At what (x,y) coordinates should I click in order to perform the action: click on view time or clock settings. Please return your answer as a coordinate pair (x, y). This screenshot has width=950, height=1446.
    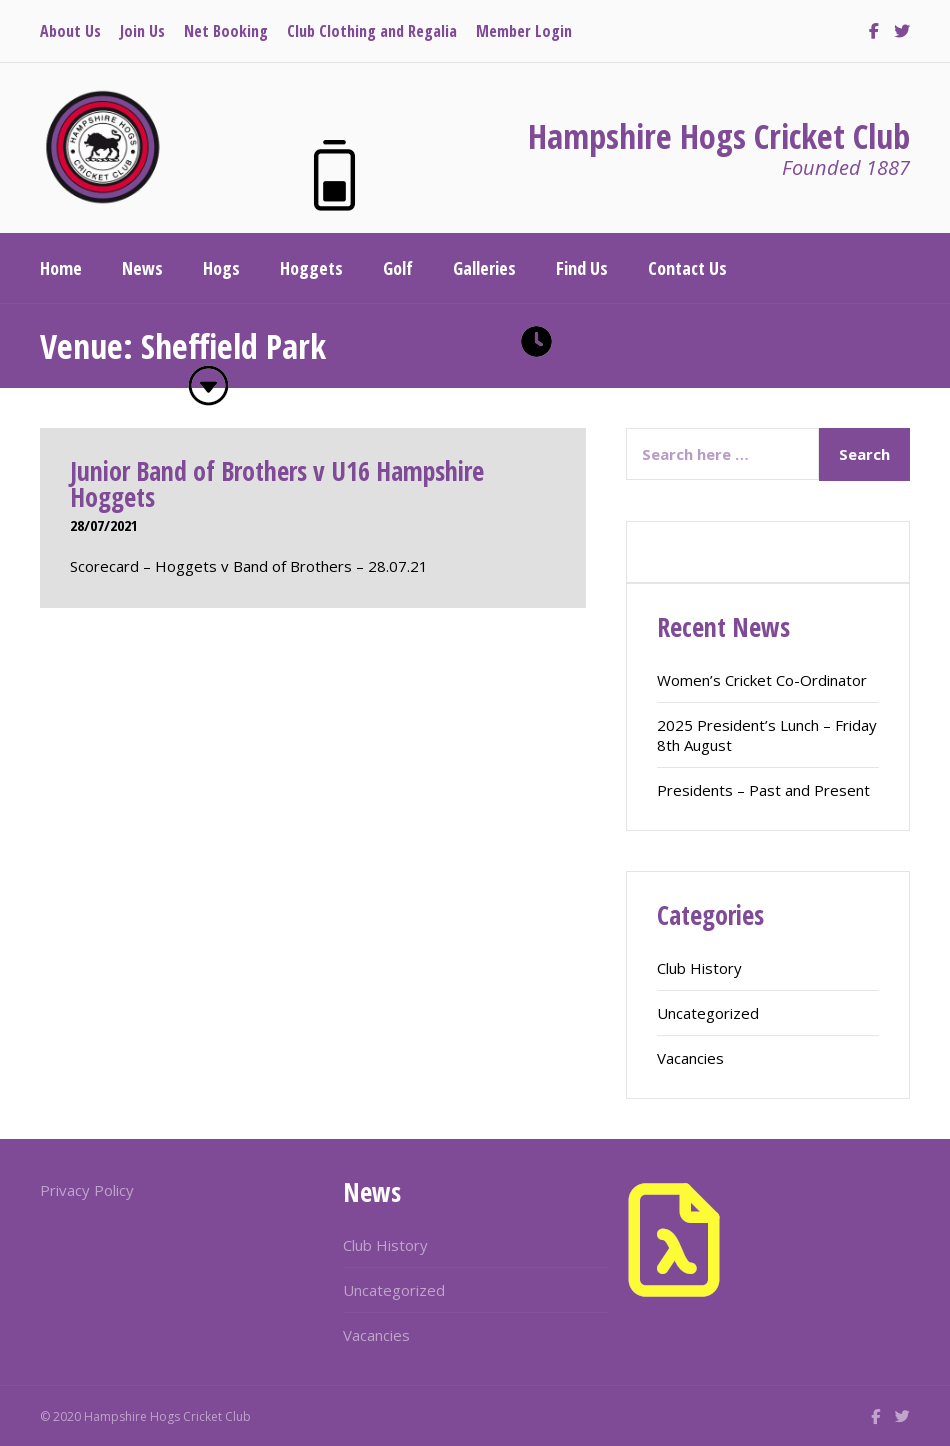
    Looking at the image, I should click on (536, 341).